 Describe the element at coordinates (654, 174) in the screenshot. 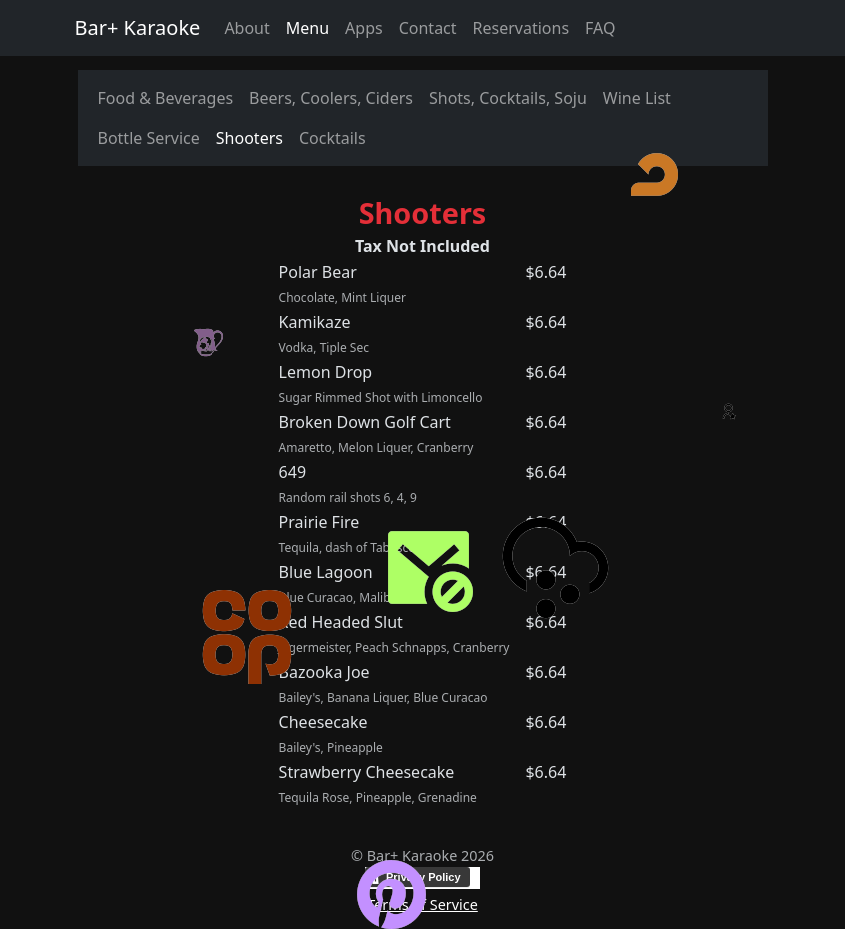

I see `access AdRoll advertising platform` at that location.